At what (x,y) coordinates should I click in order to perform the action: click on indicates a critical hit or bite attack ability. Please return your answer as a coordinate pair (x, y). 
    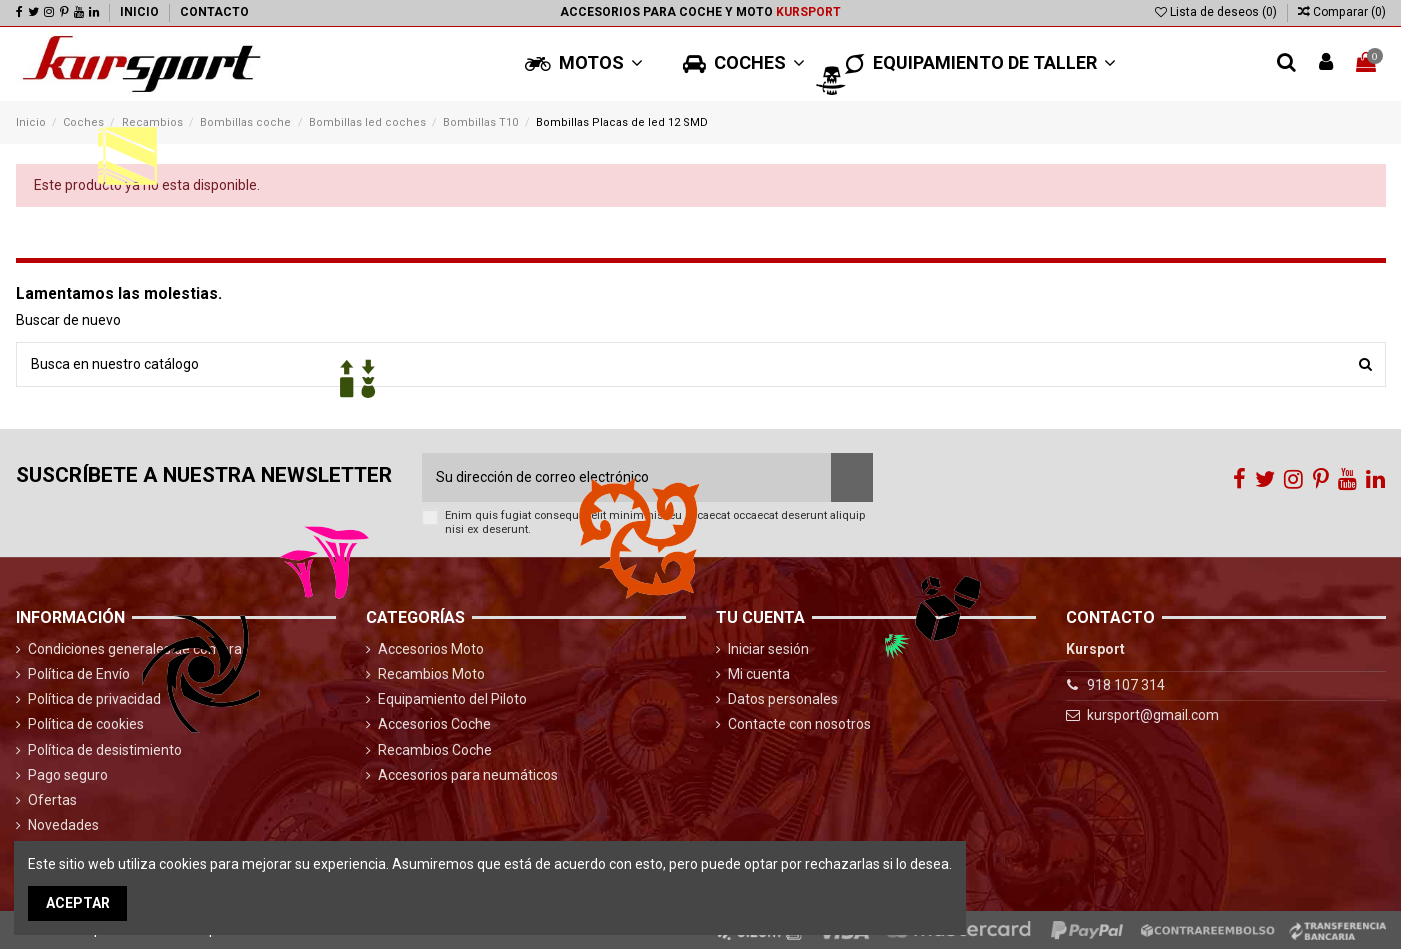
    Looking at the image, I should click on (831, 81).